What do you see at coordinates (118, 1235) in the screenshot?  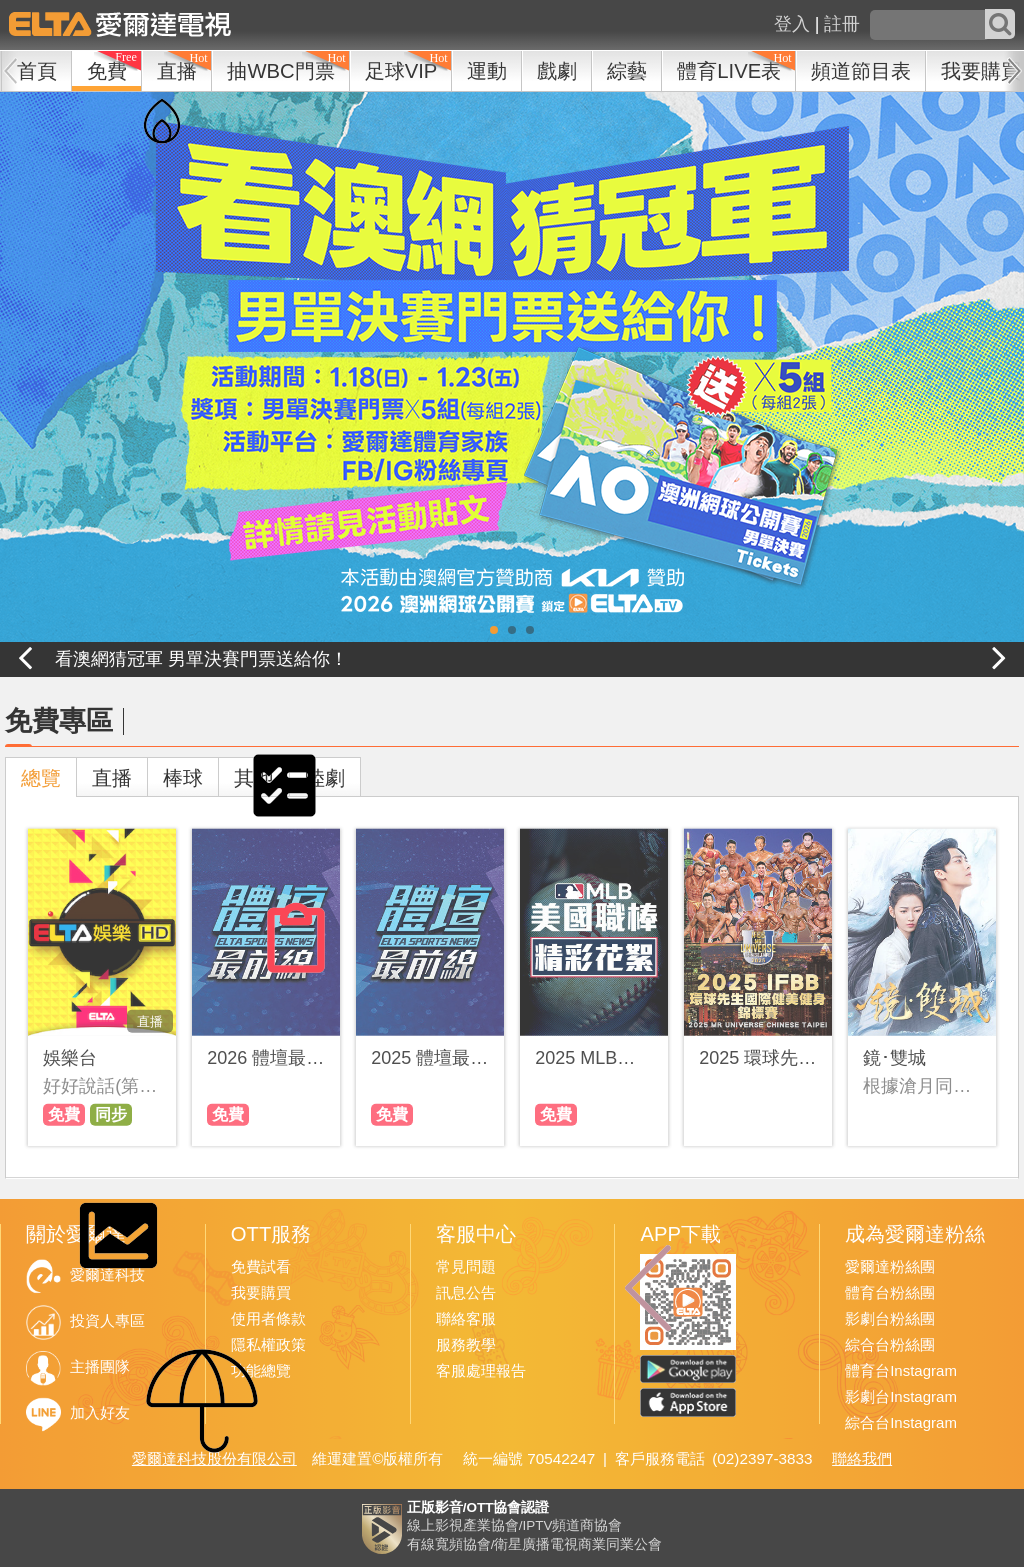 I see `view analytics or performance data` at bounding box center [118, 1235].